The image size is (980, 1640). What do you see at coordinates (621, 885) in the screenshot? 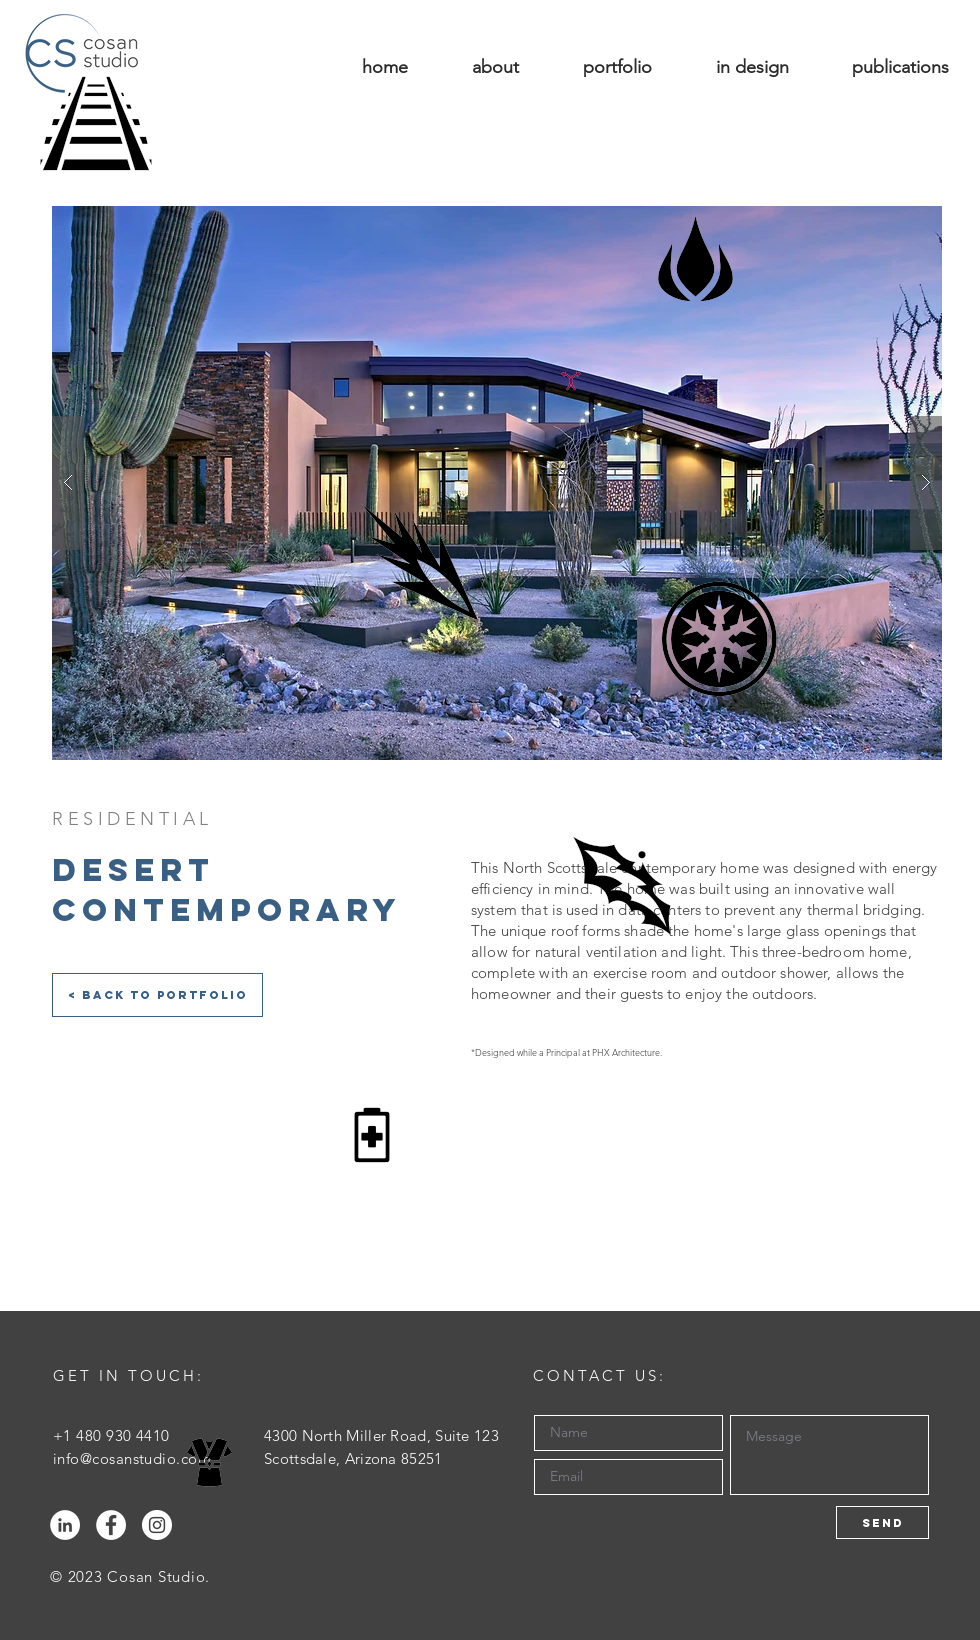
I see `indicates damage or injury status in a game` at bounding box center [621, 885].